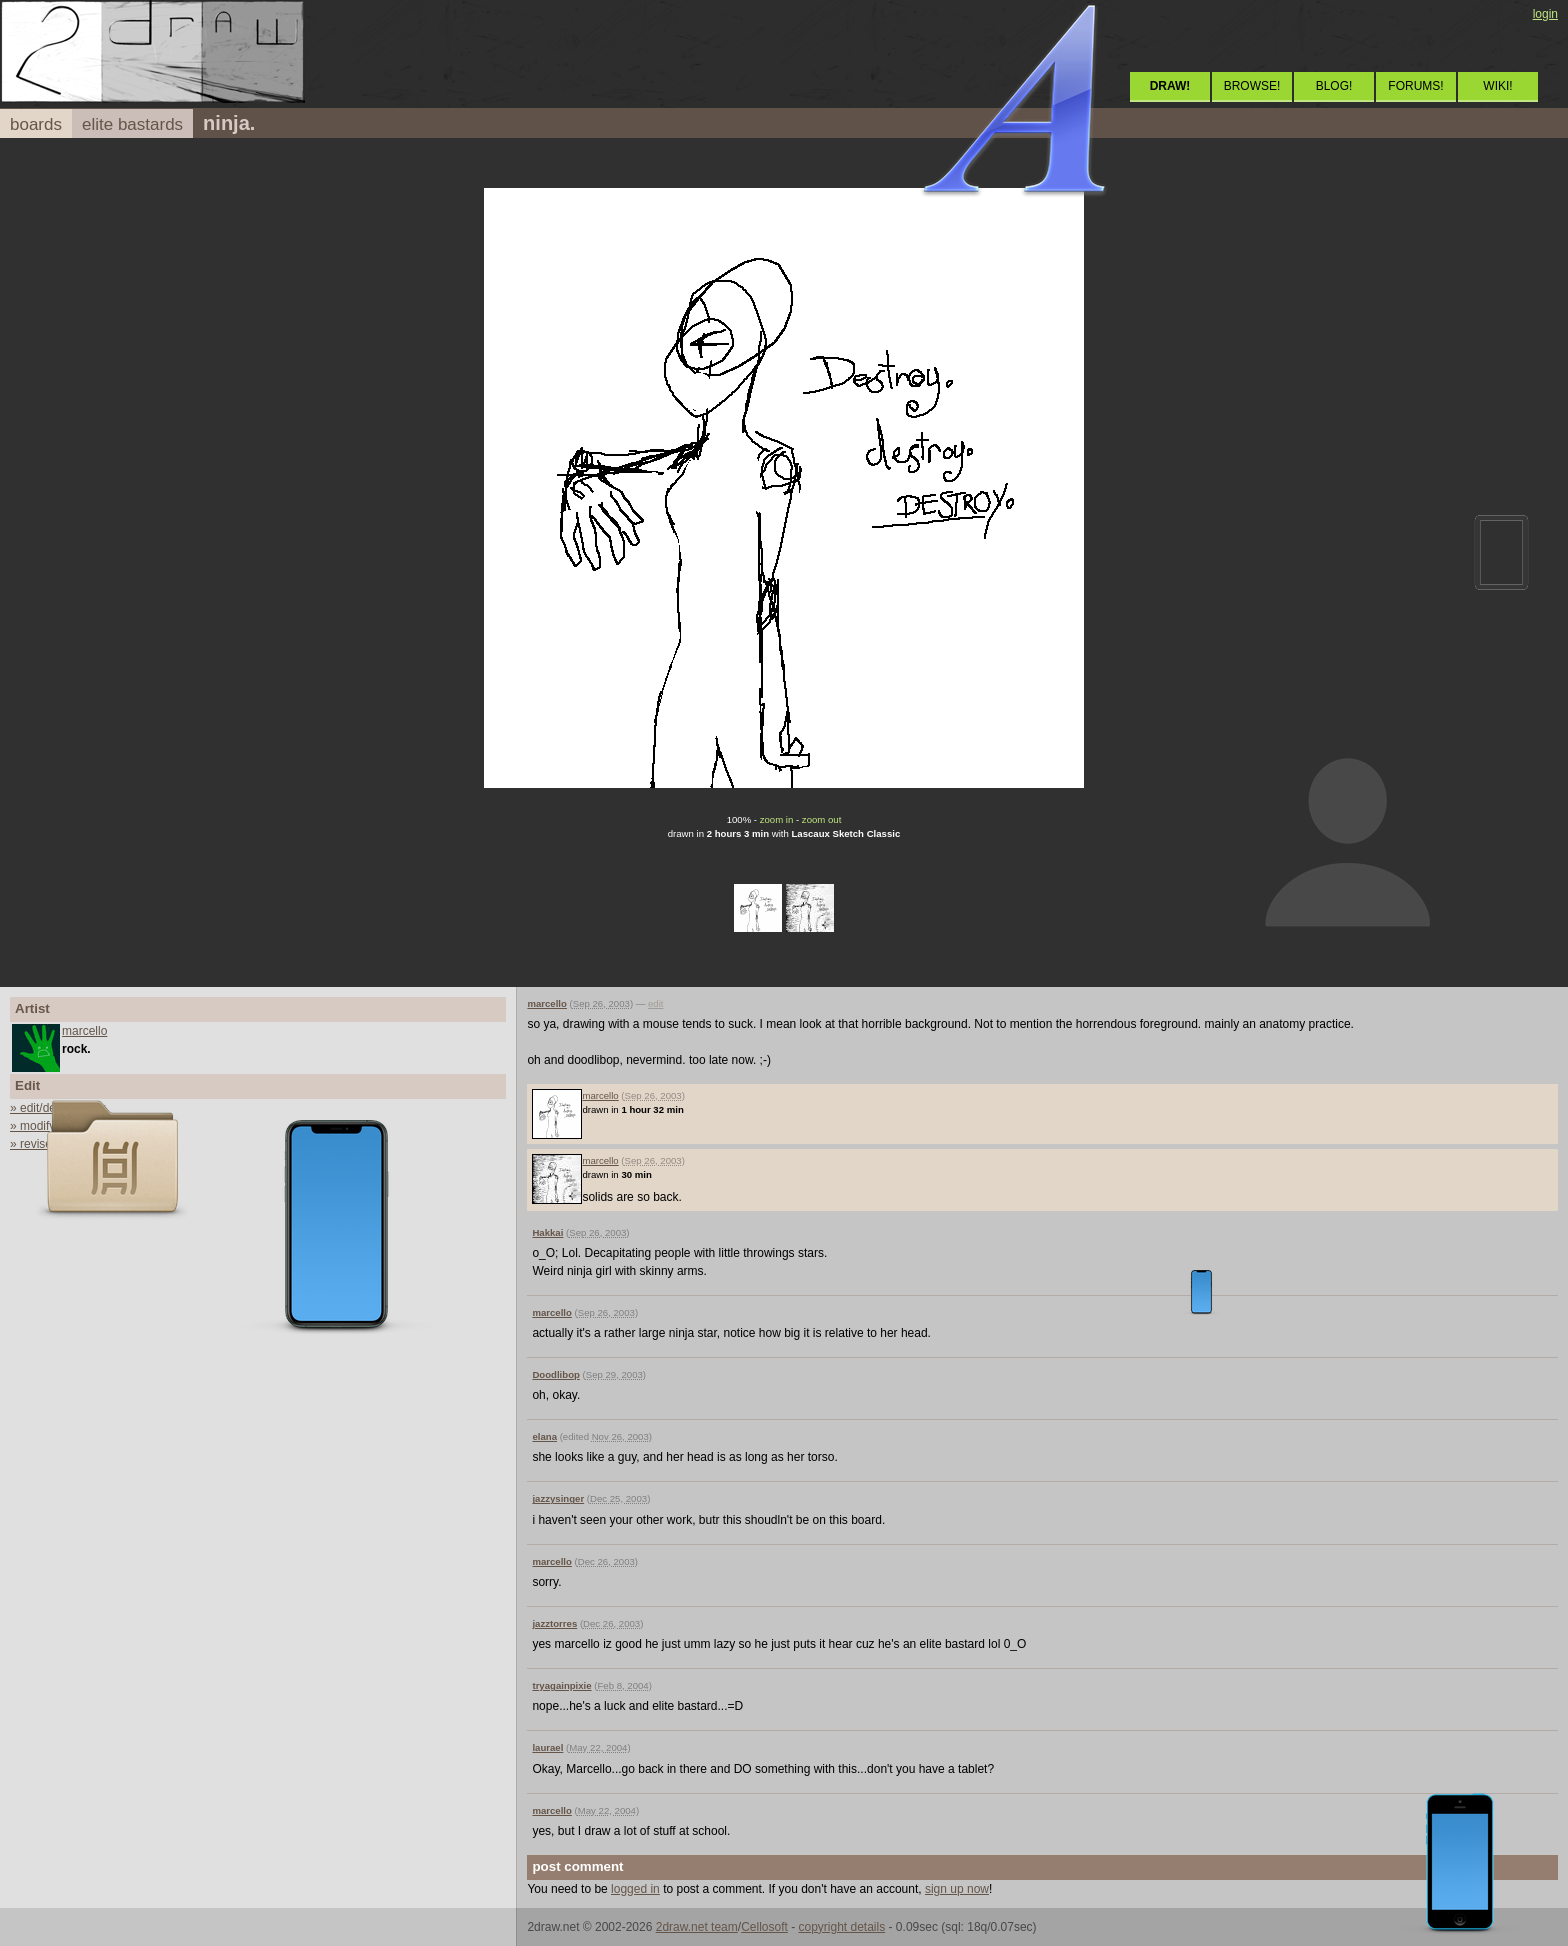  Describe the element at coordinates (336, 1227) in the screenshot. I see `iPhone 11 Pro device icon` at that location.